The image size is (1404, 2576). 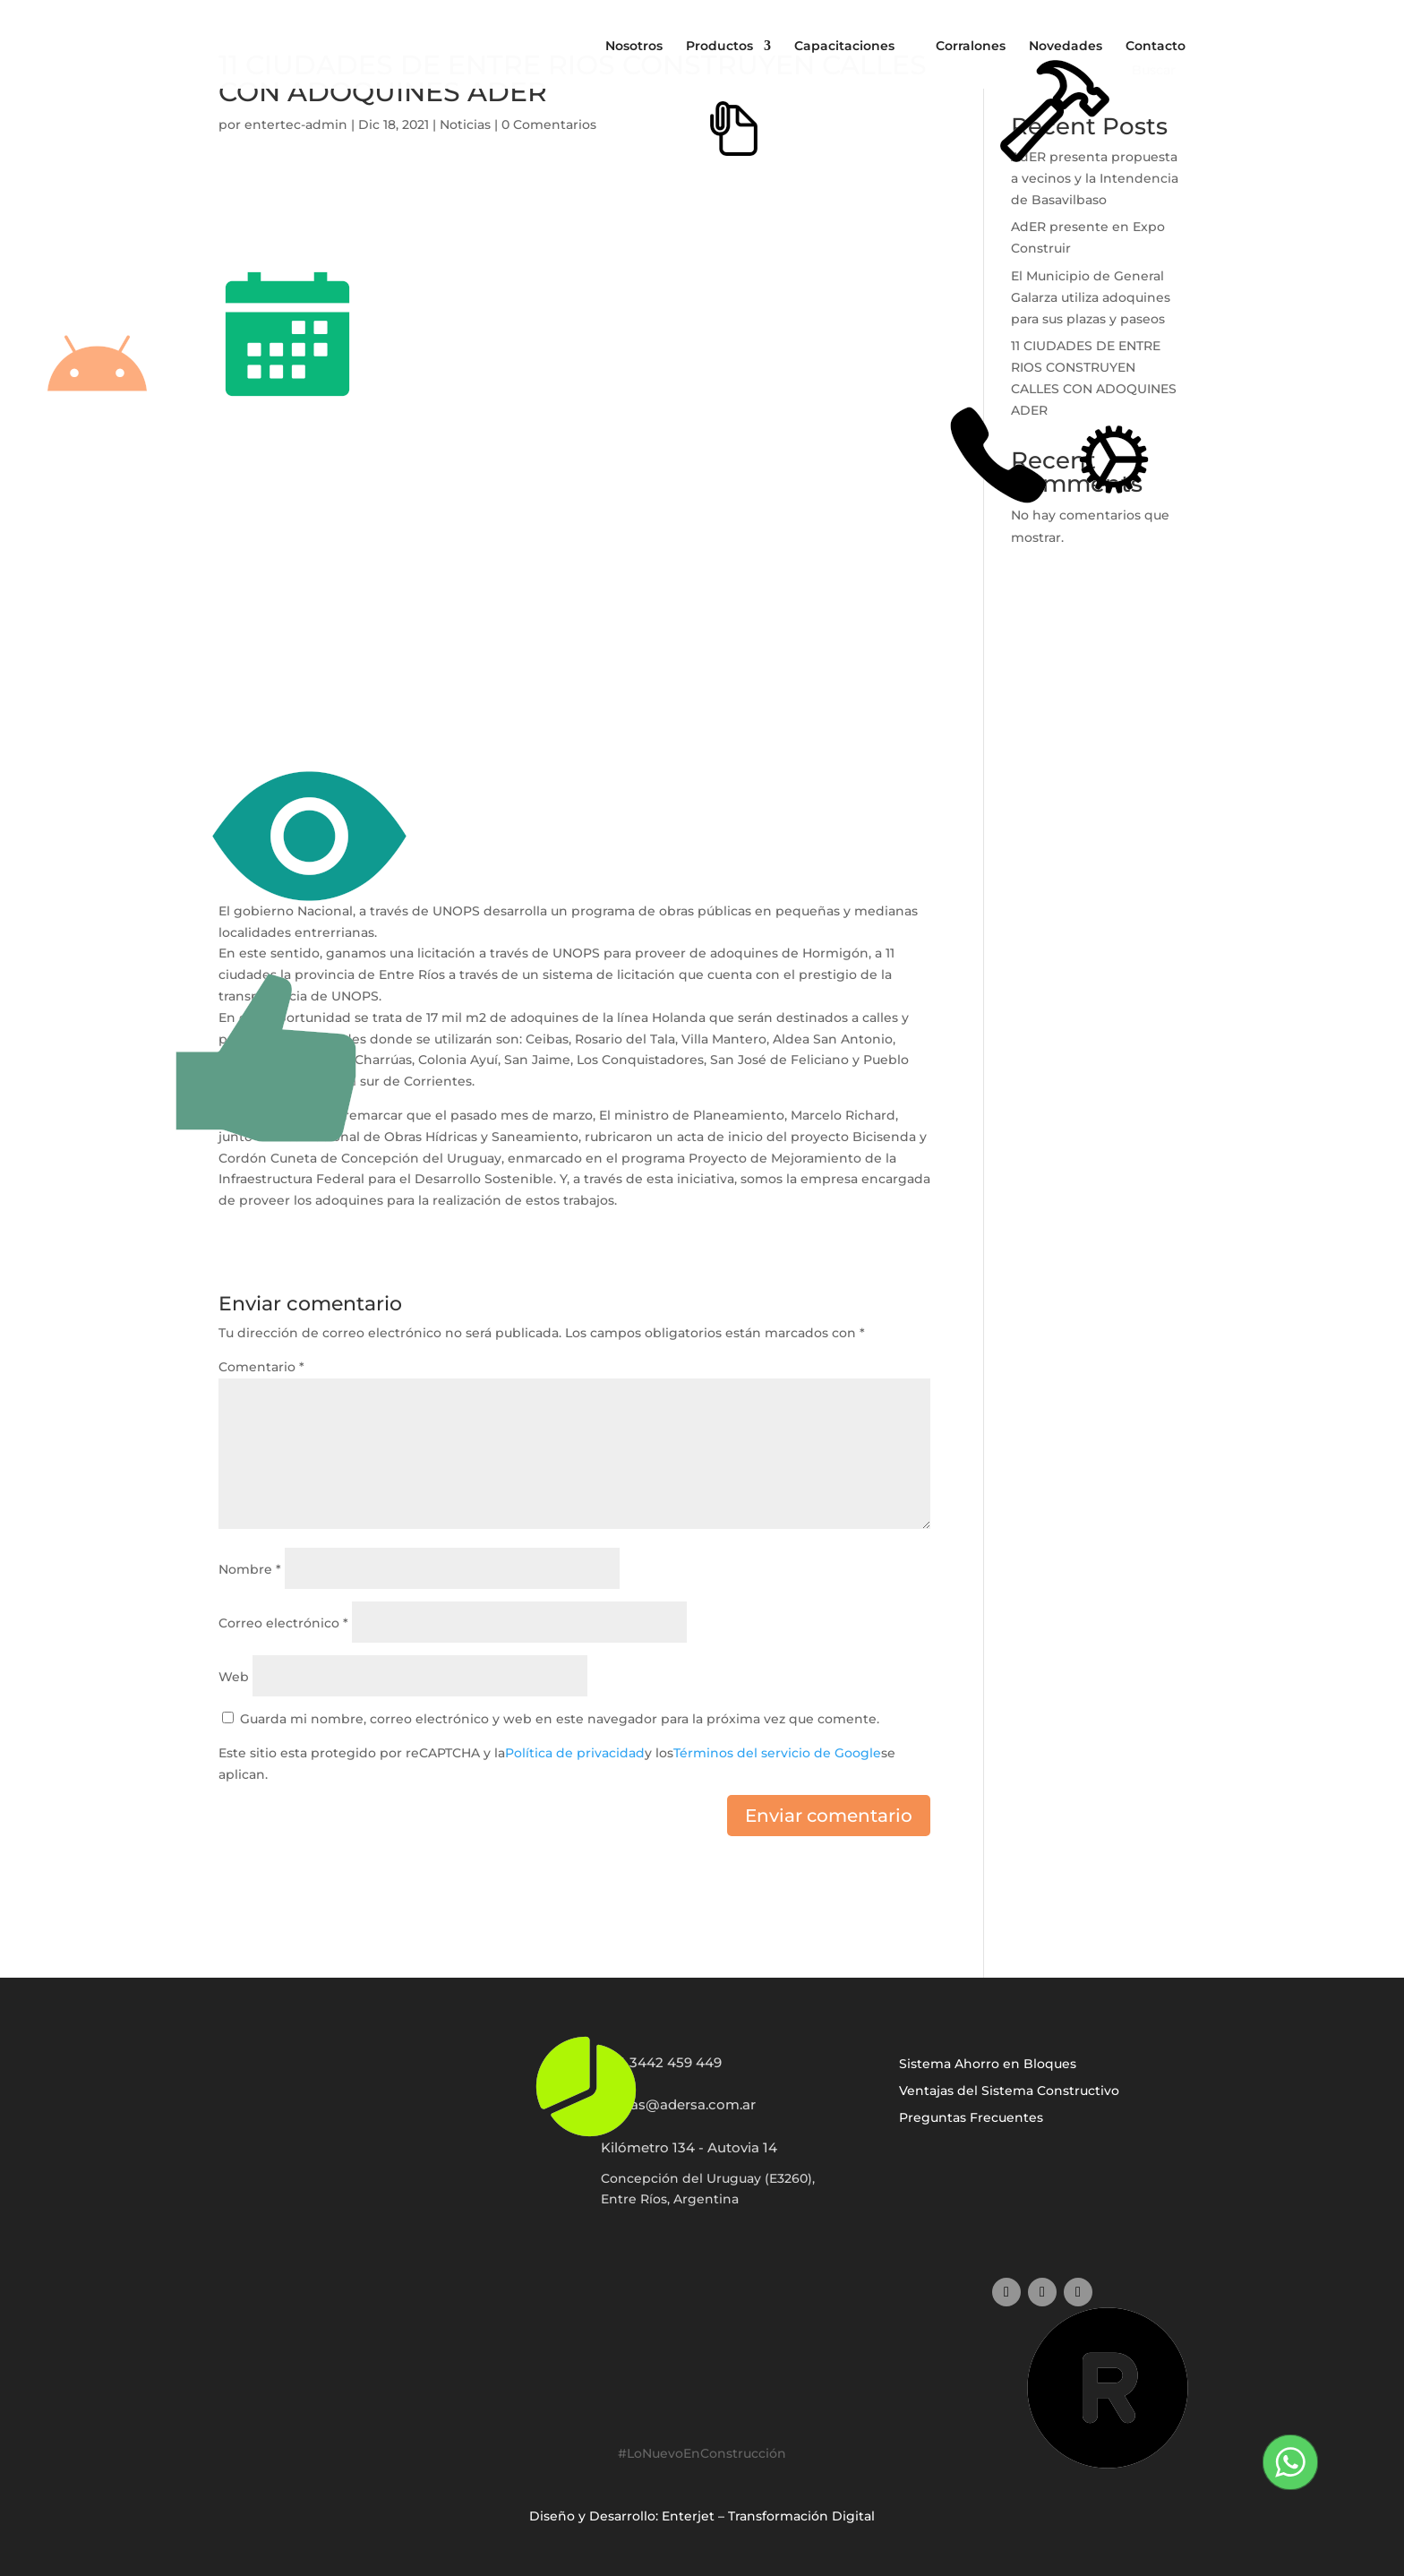 What do you see at coordinates (266, 1058) in the screenshot?
I see `like or upvote content` at bounding box center [266, 1058].